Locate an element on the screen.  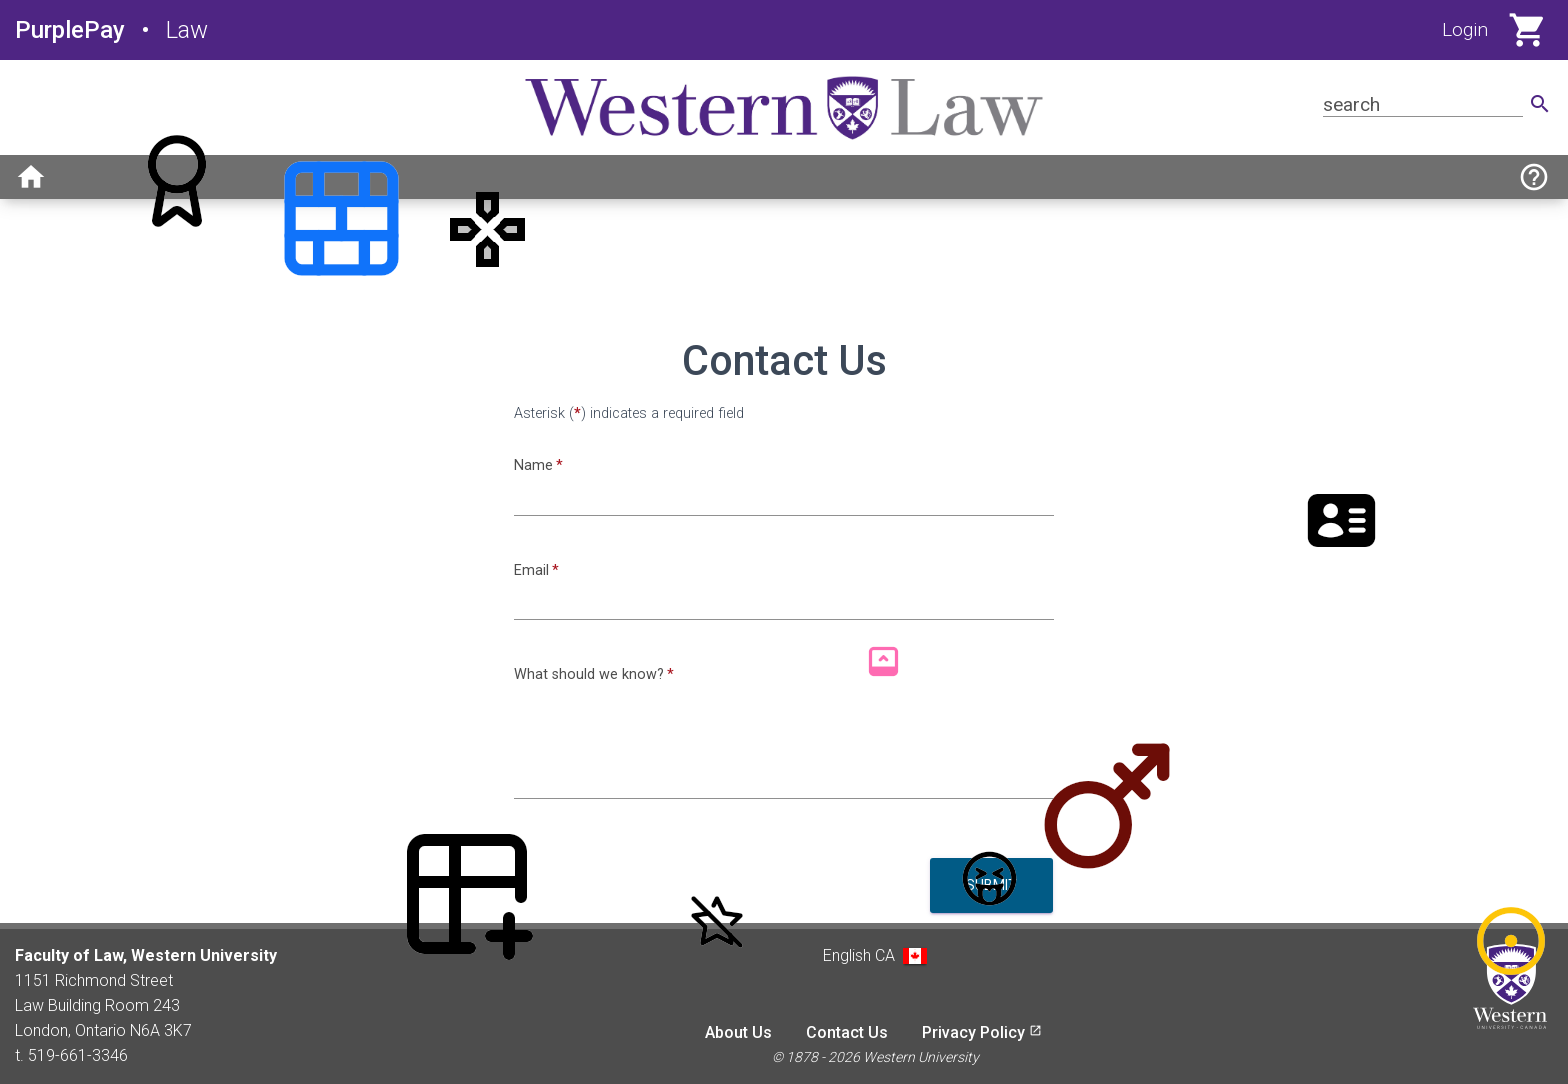
indicates a firewall or security barrier is located at coordinates (341, 218).